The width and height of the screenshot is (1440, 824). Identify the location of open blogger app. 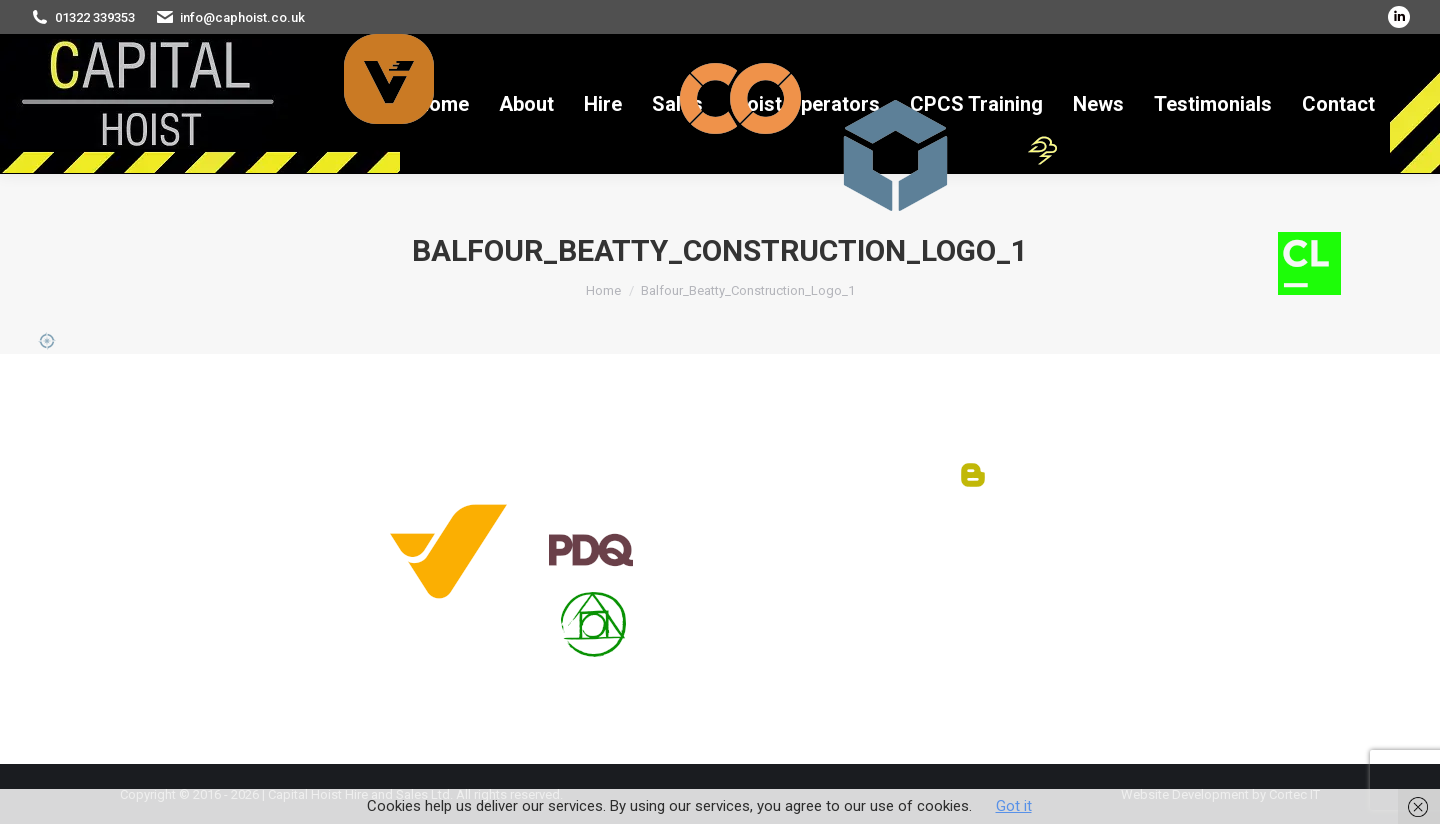
(973, 475).